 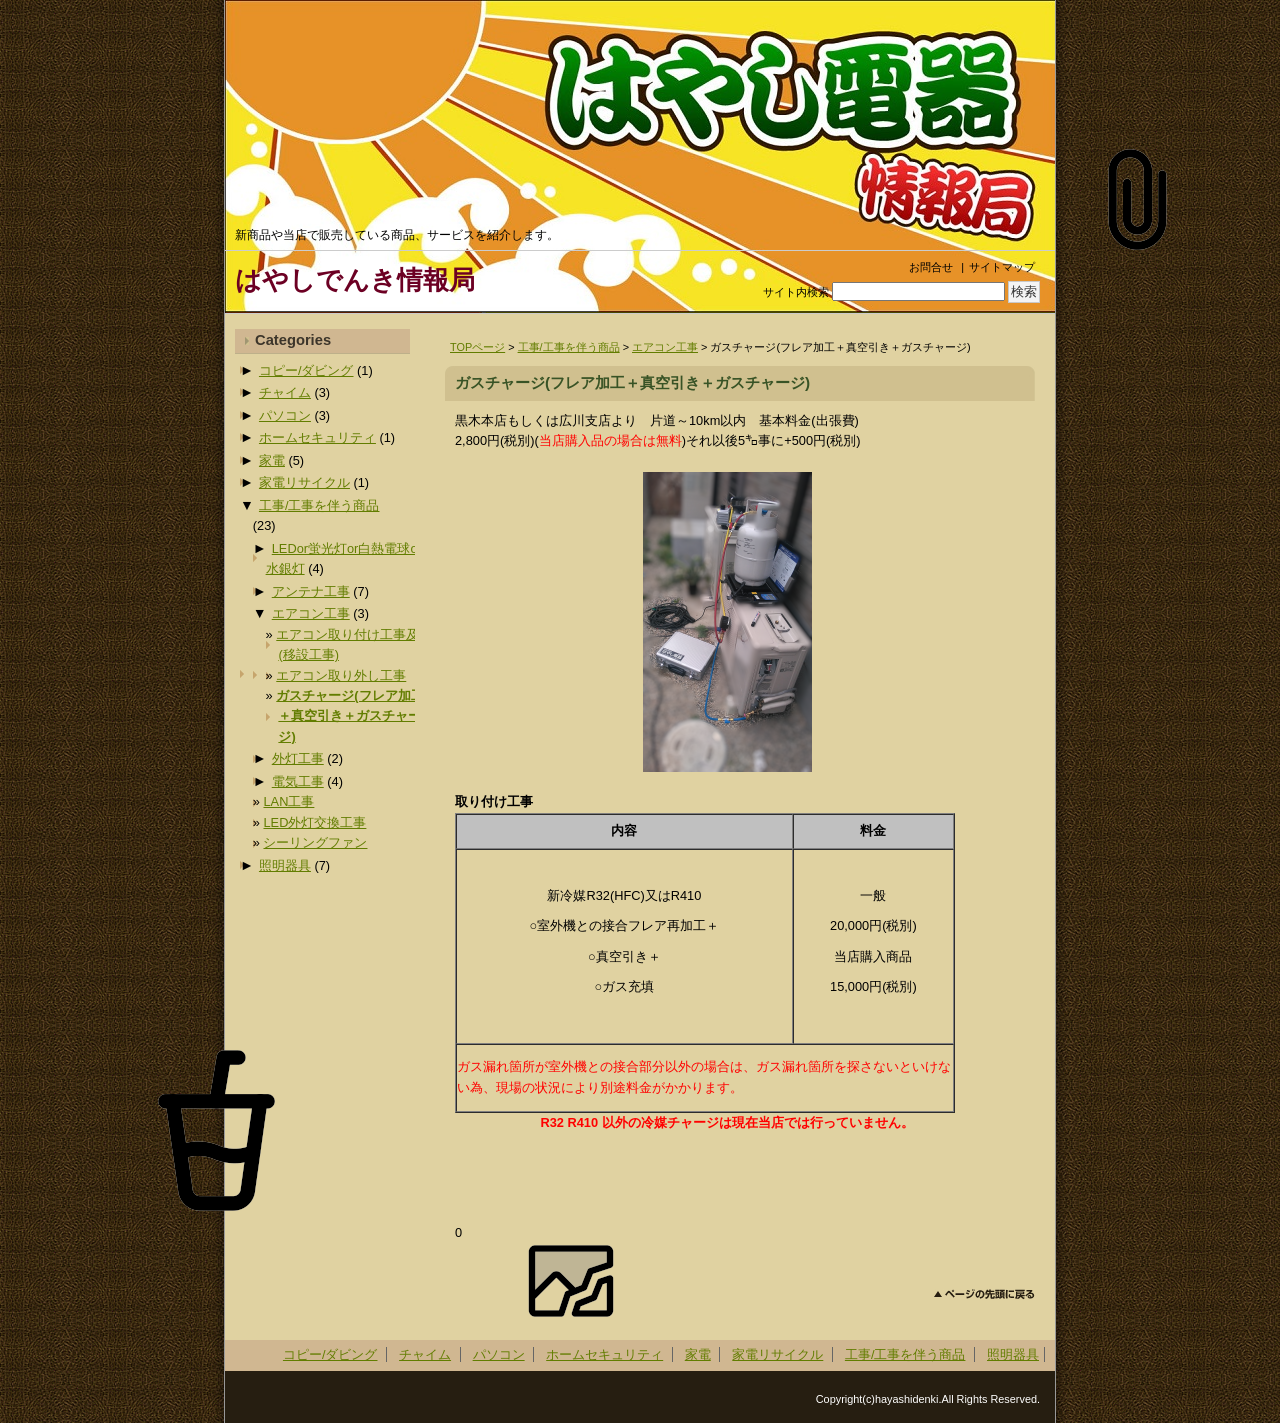 What do you see at coordinates (571, 1281) in the screenshot?
I see `indicates a broken or corrupted image file` at bounding box center [571, 1281].